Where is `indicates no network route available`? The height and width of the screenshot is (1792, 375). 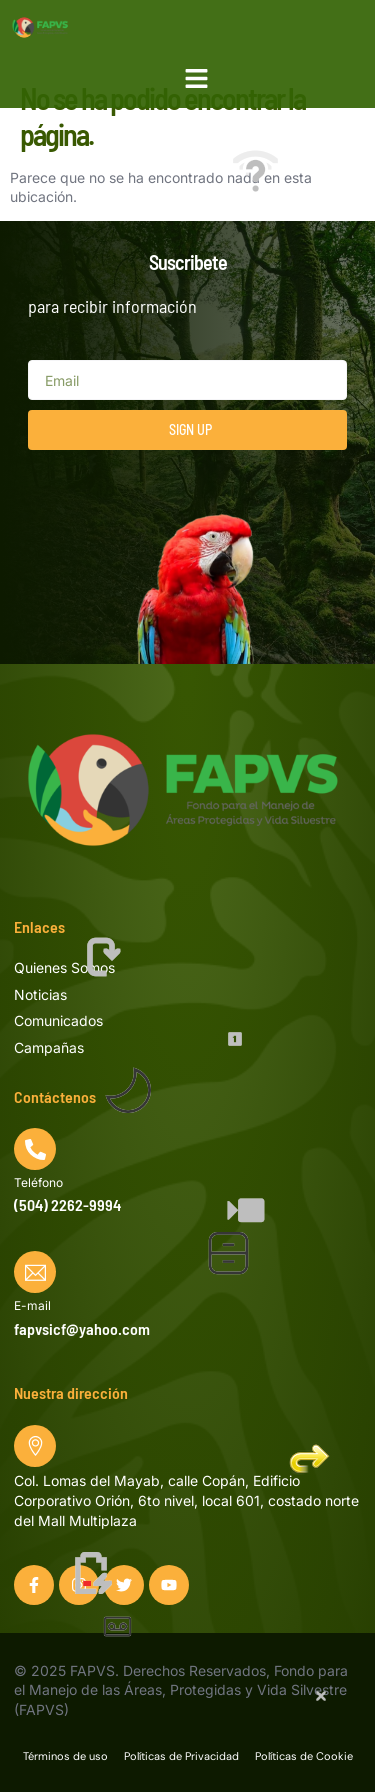
indicates no network route available is located at coordinates (255, 169).